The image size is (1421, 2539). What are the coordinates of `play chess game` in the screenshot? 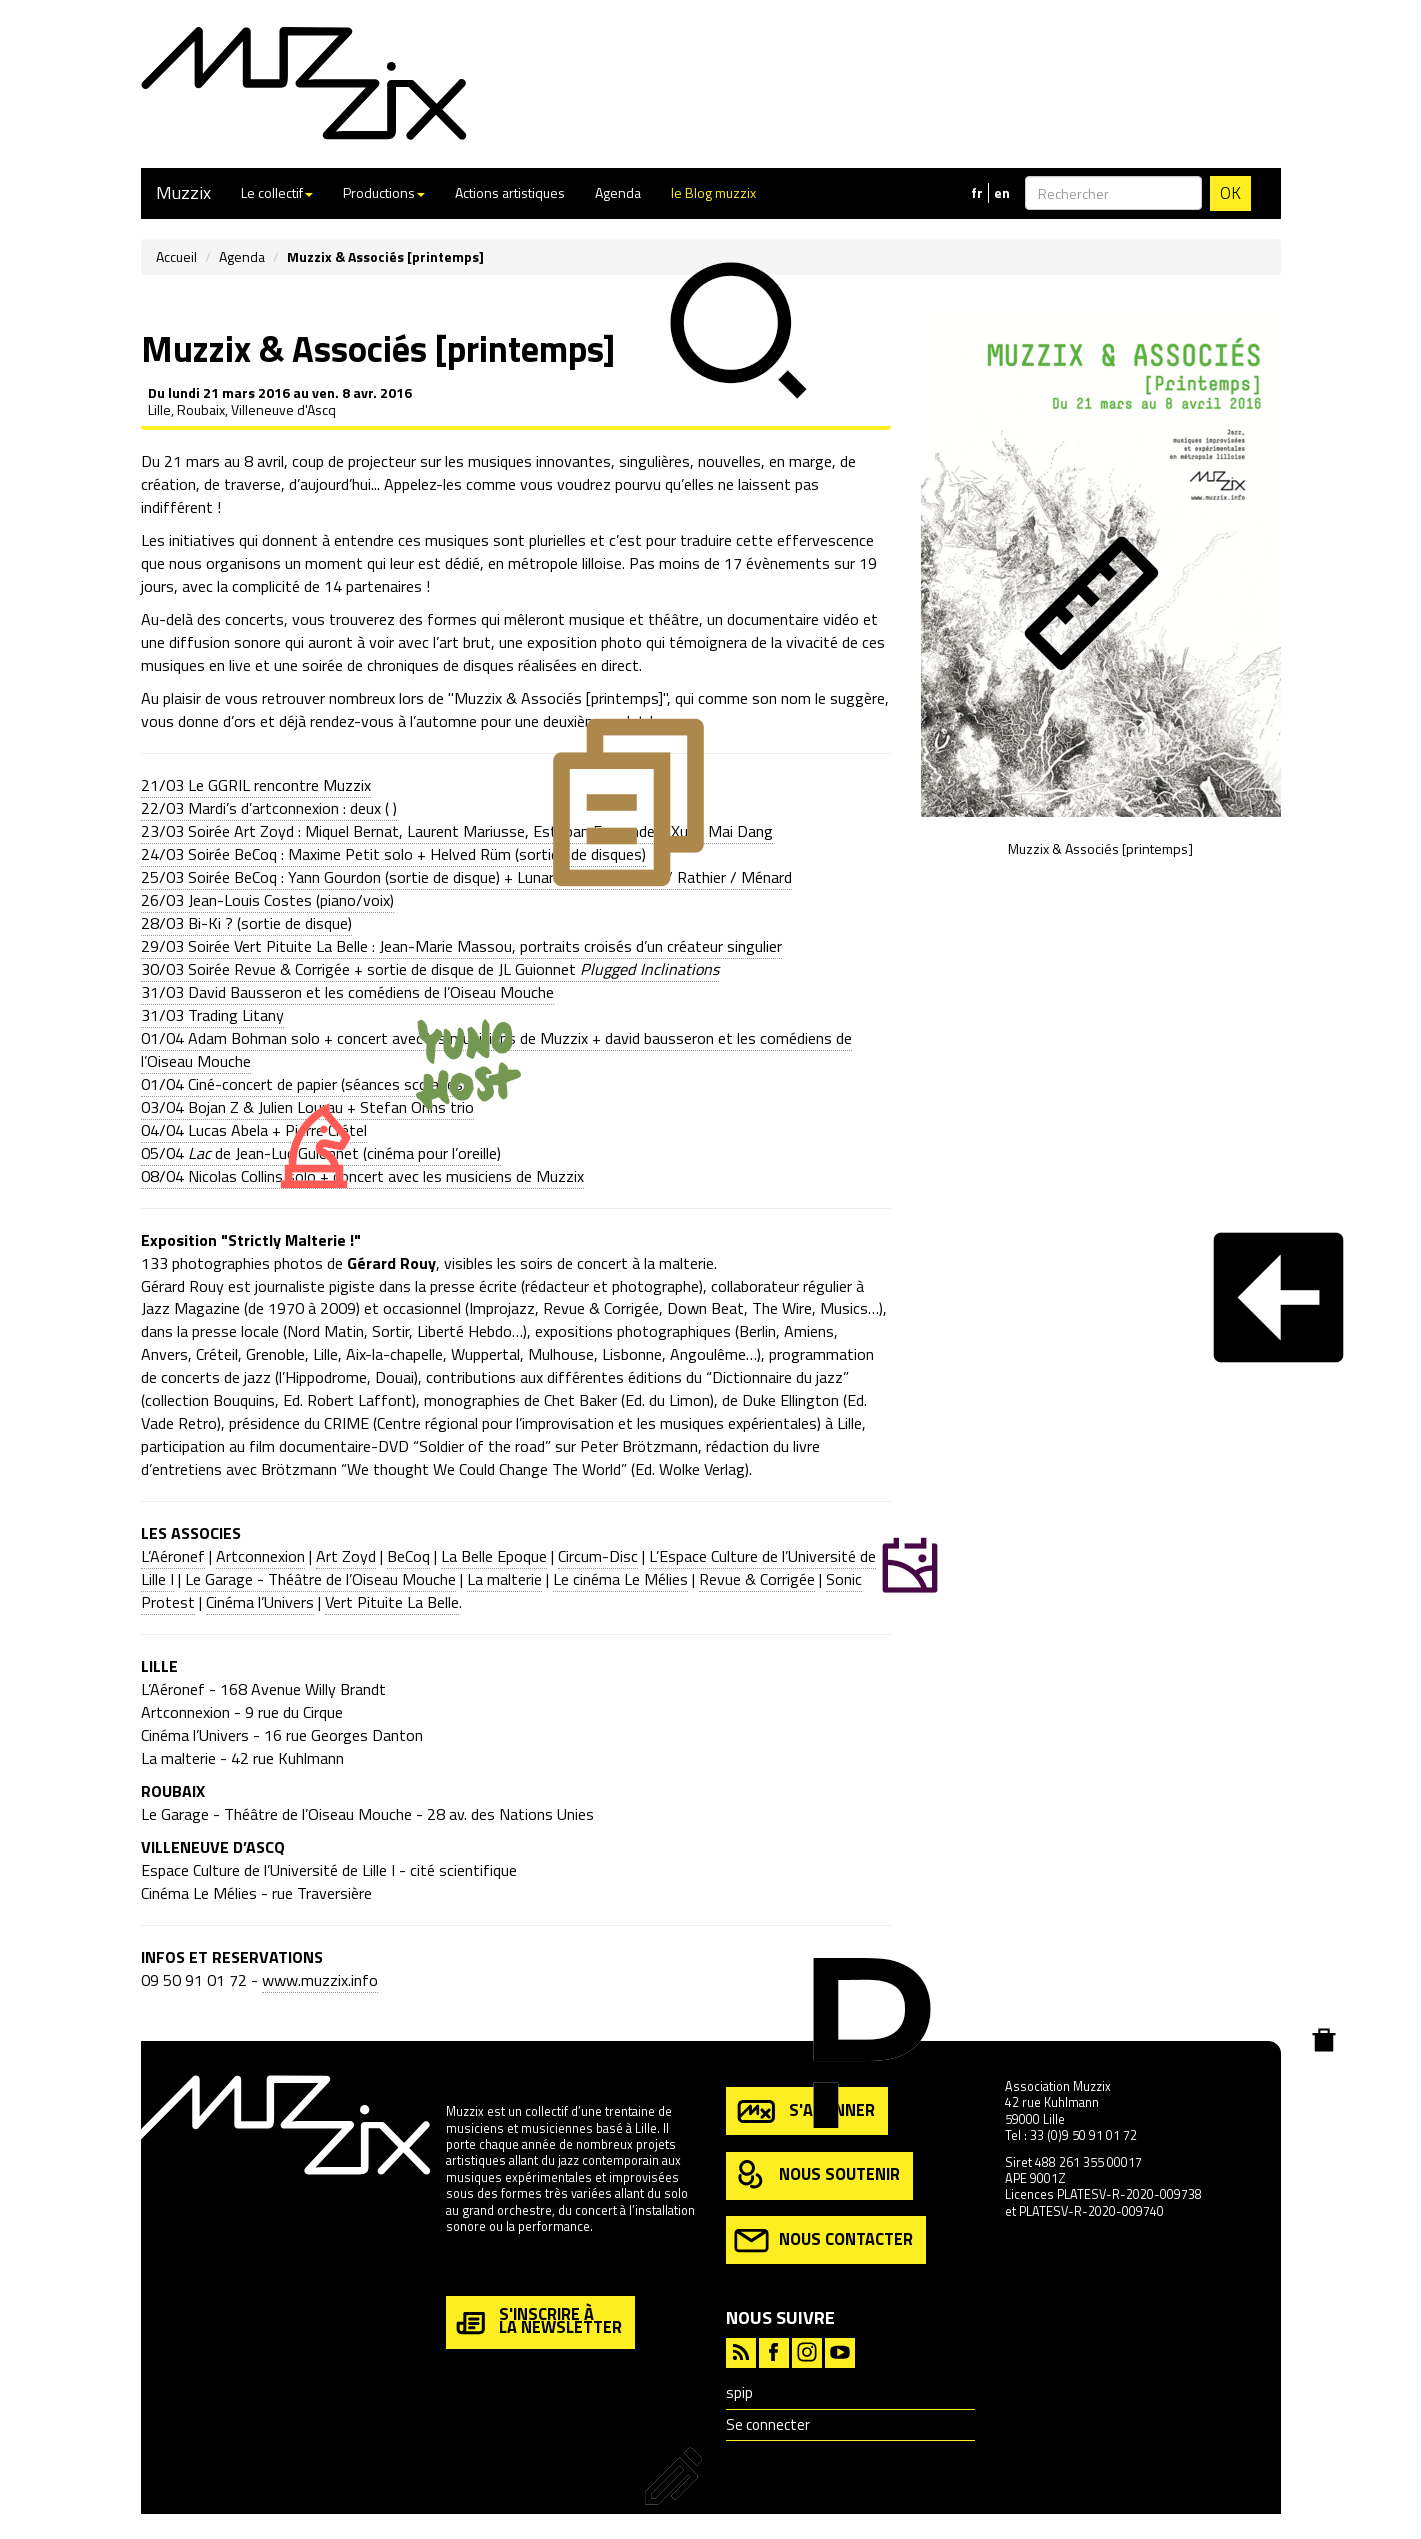 It's located at (316, 1149).